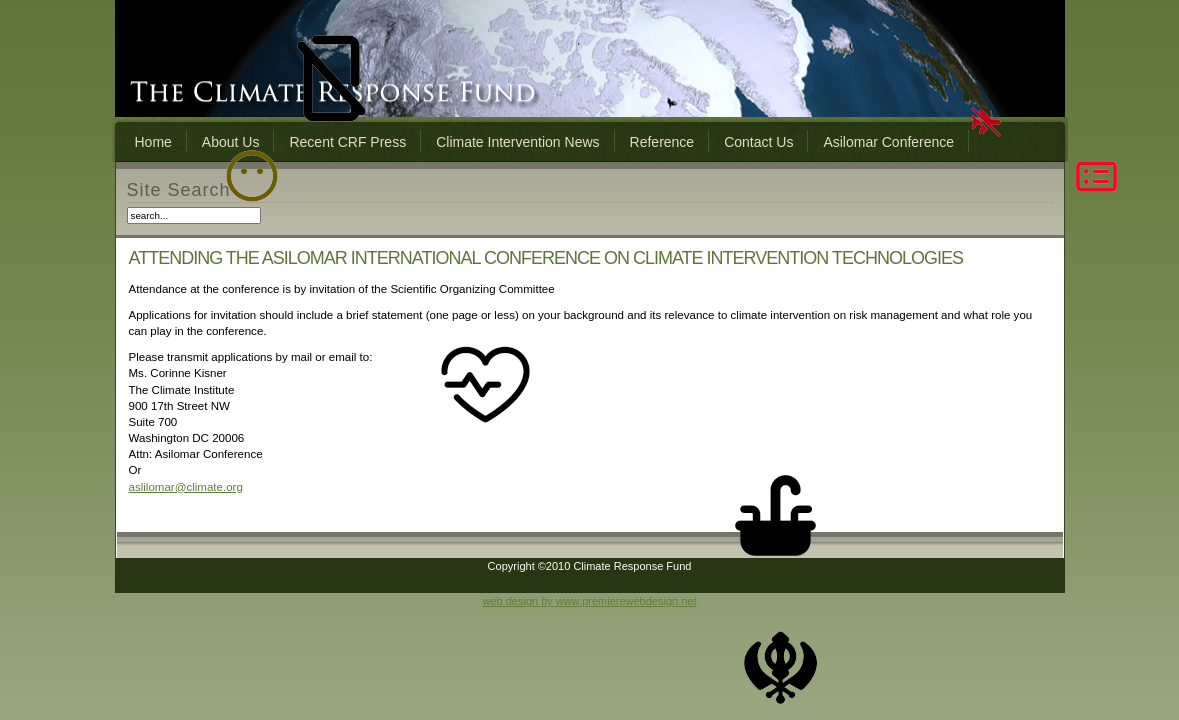 This screenshot has width=1179, height=720. What do you see at coordinates (252, 176) in the screenshot?
I see `indicates a neutral or indifferent reaction` at bounding box center [252, 176].